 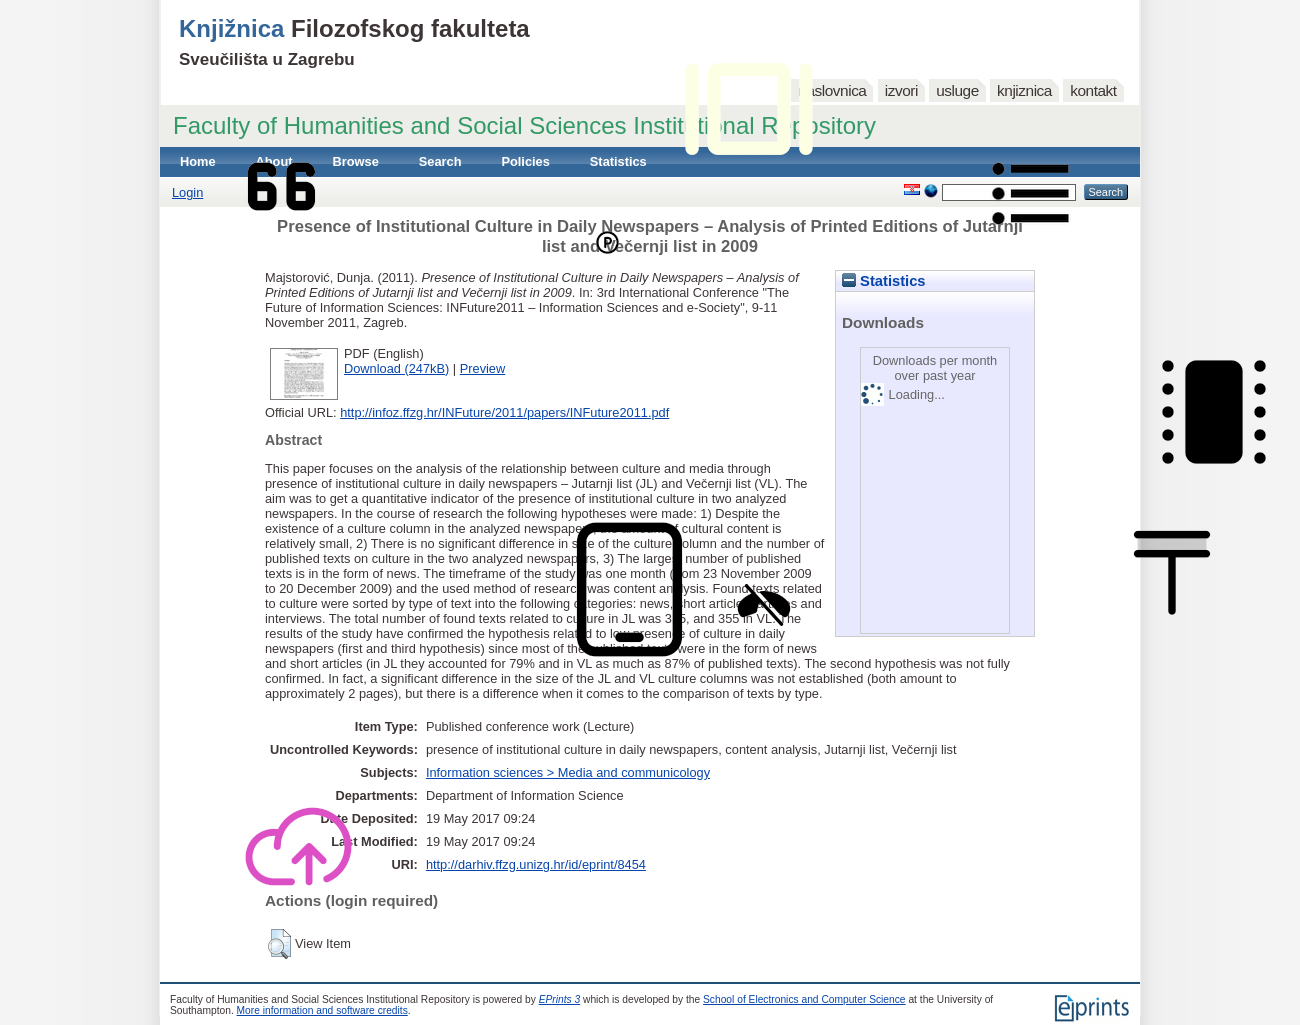 I want to click on end or decline an incoming call, so click(x=764, y=605).